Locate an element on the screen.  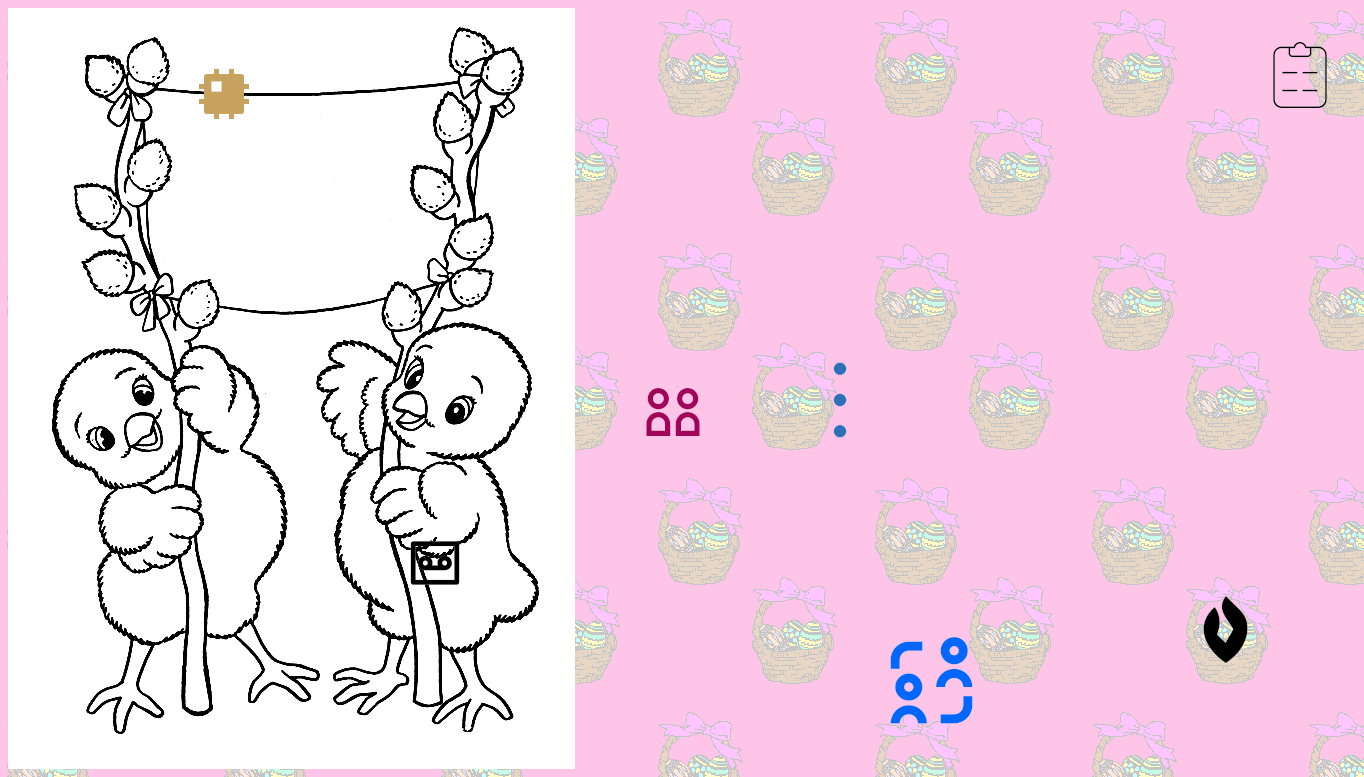
view group members is located at coordinates (673, 412).